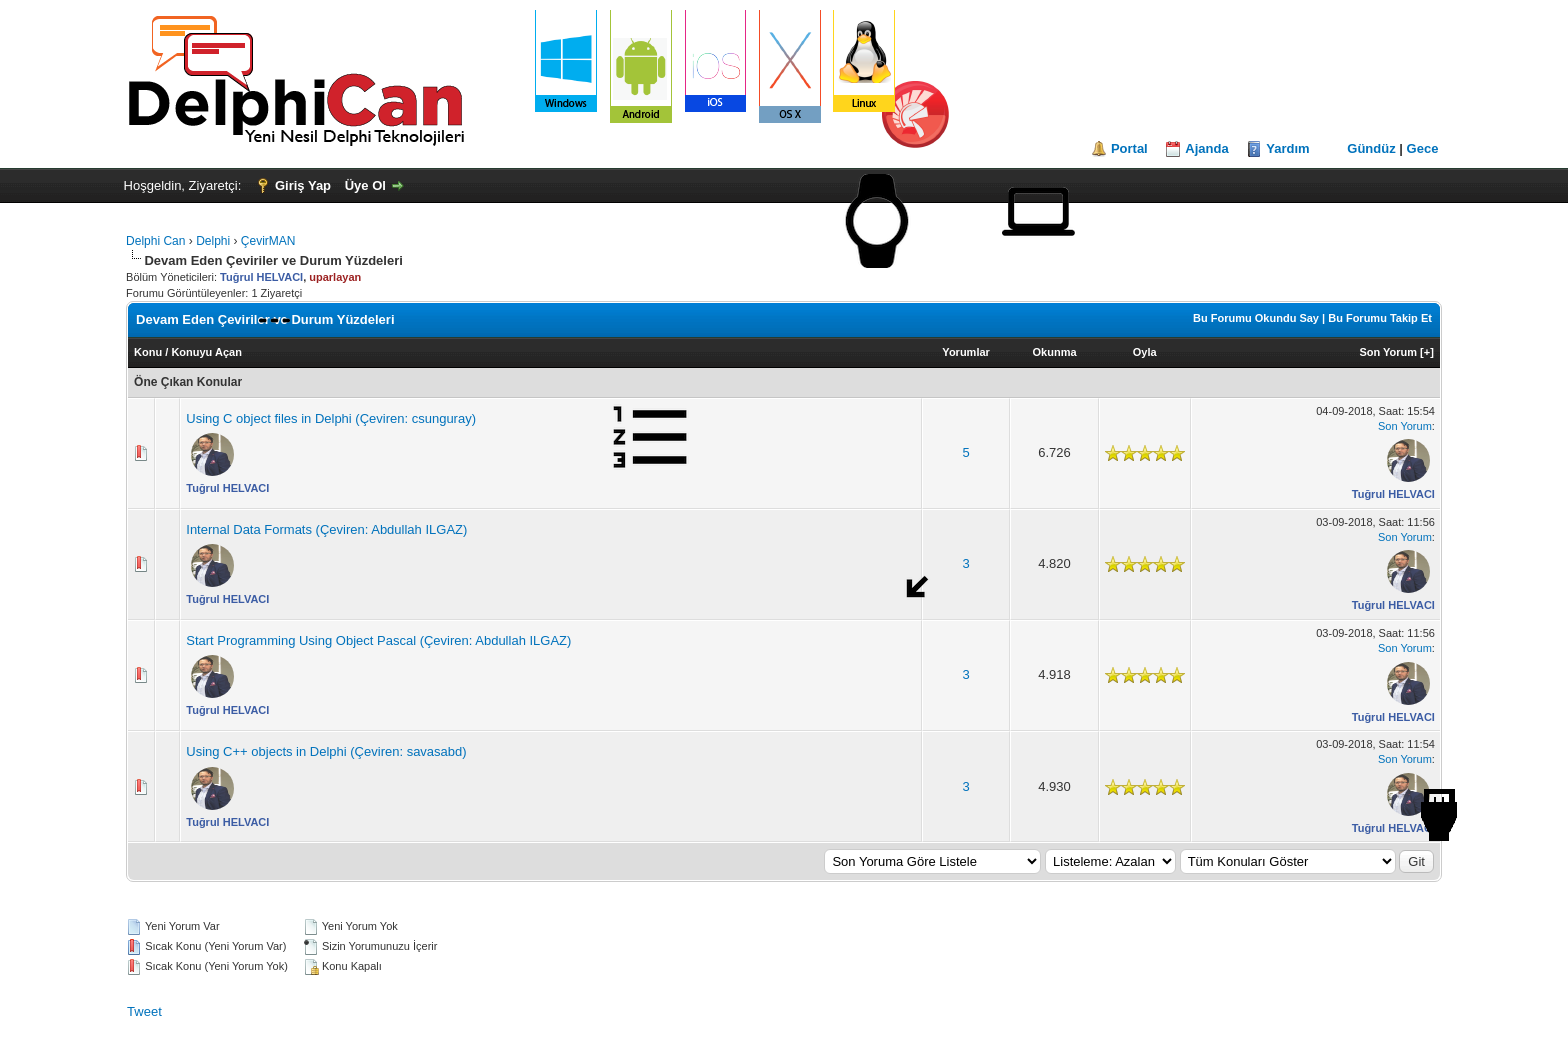  Describe the element at coordinates (917, 586) in the screenshot. I see `transit entry or exit point on a map` at that location.